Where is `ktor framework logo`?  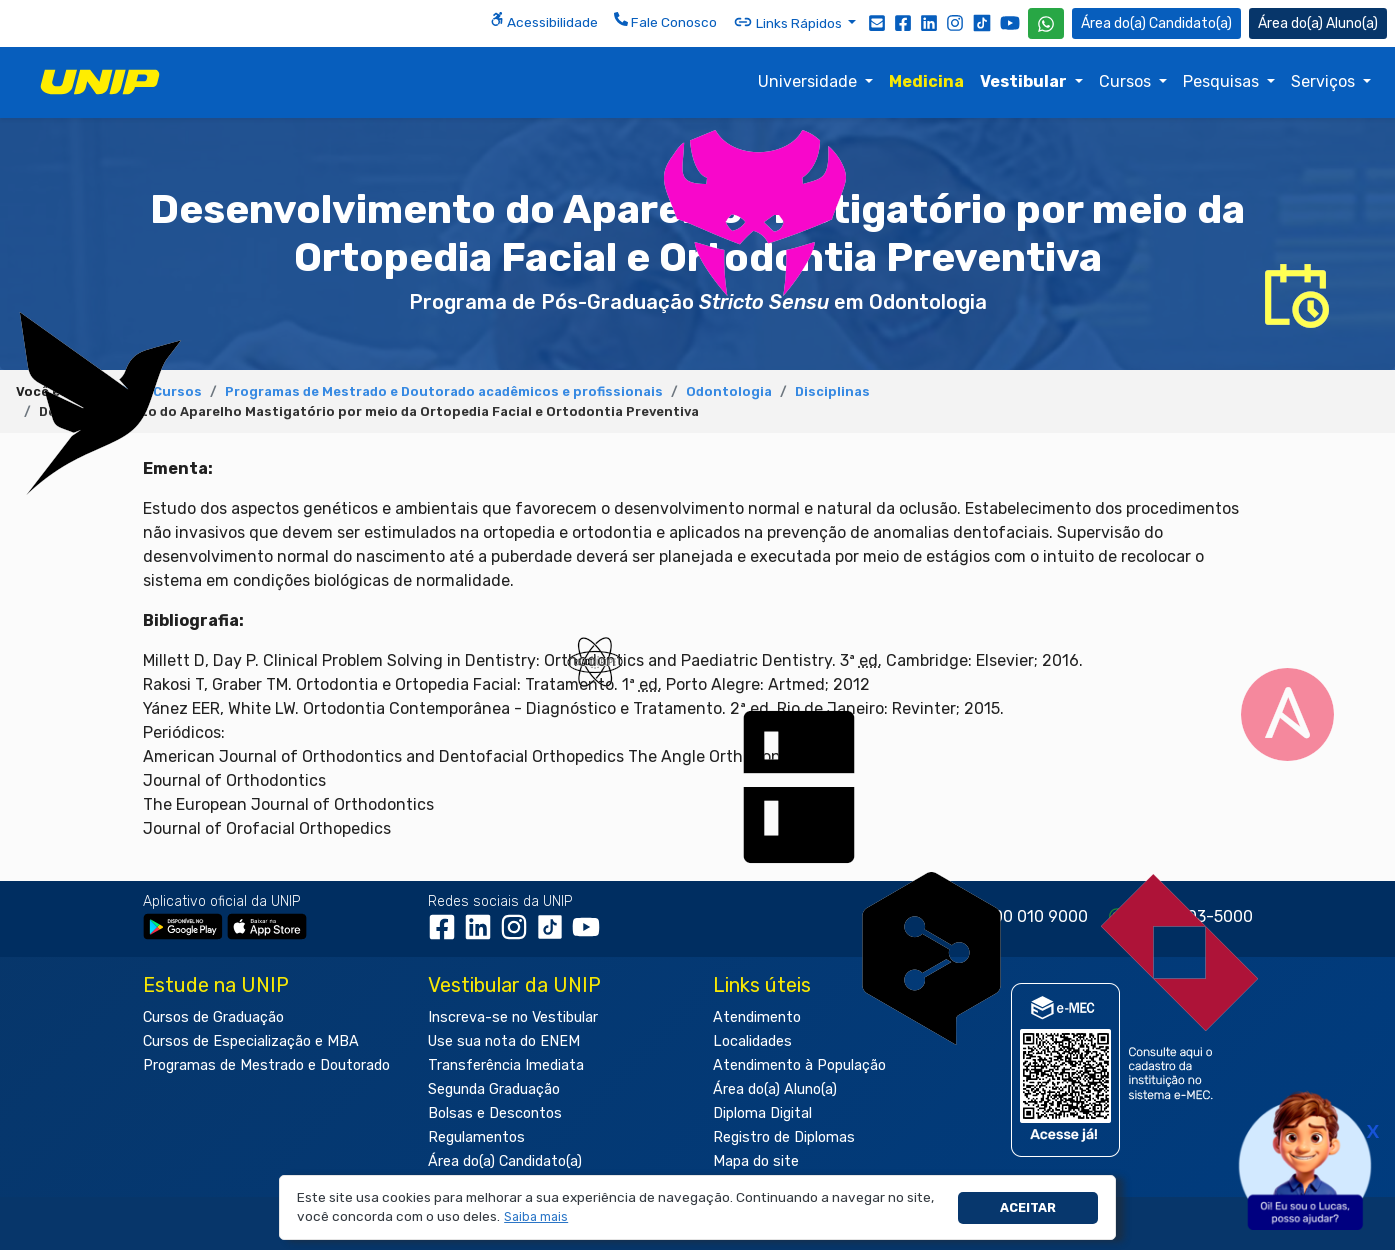 ktor framework logo is located at coordinates (1179, 952).